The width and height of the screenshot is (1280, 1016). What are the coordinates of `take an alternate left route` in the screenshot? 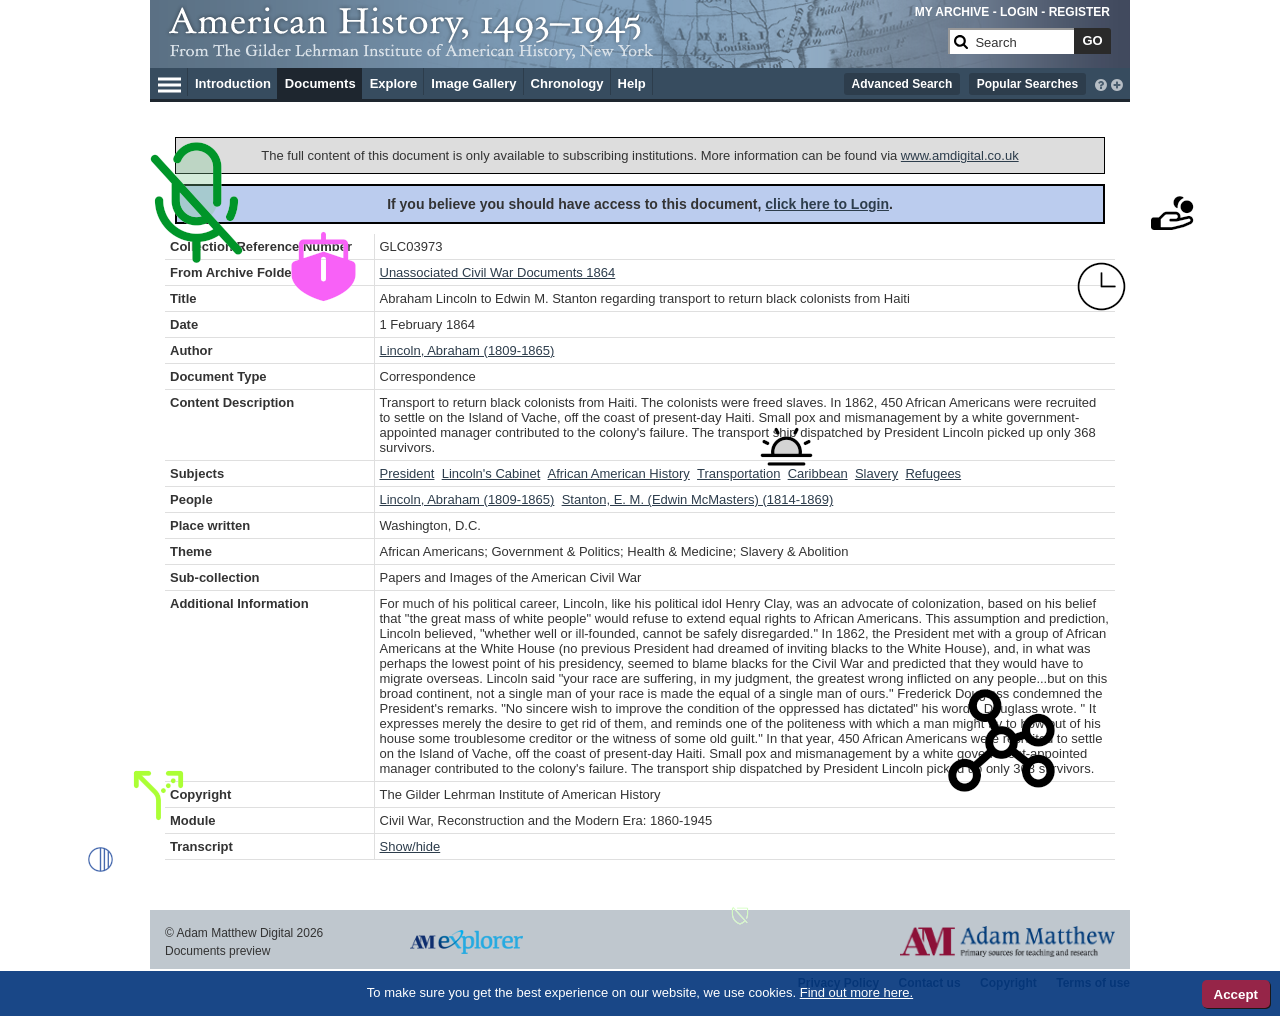 It's located at (158, 795).